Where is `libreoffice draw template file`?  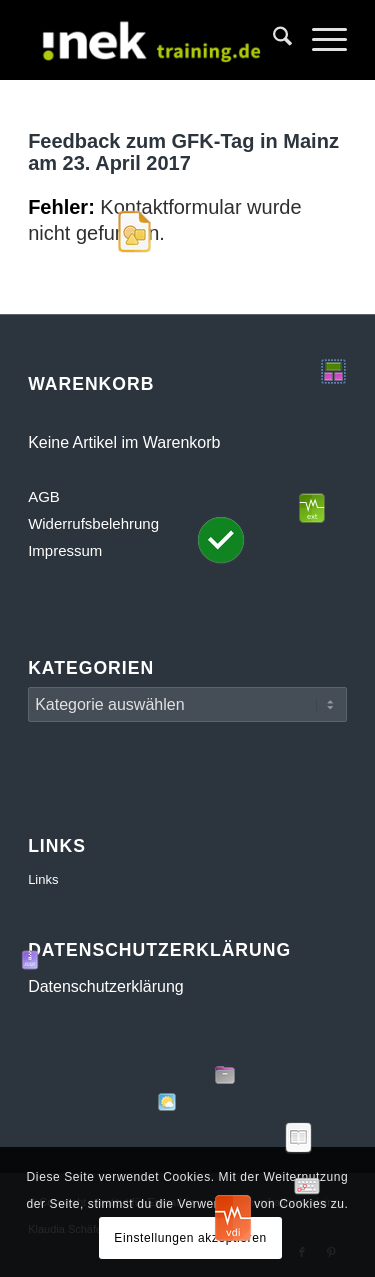 libreoffice draw template file is located at coordinates (134, 231).